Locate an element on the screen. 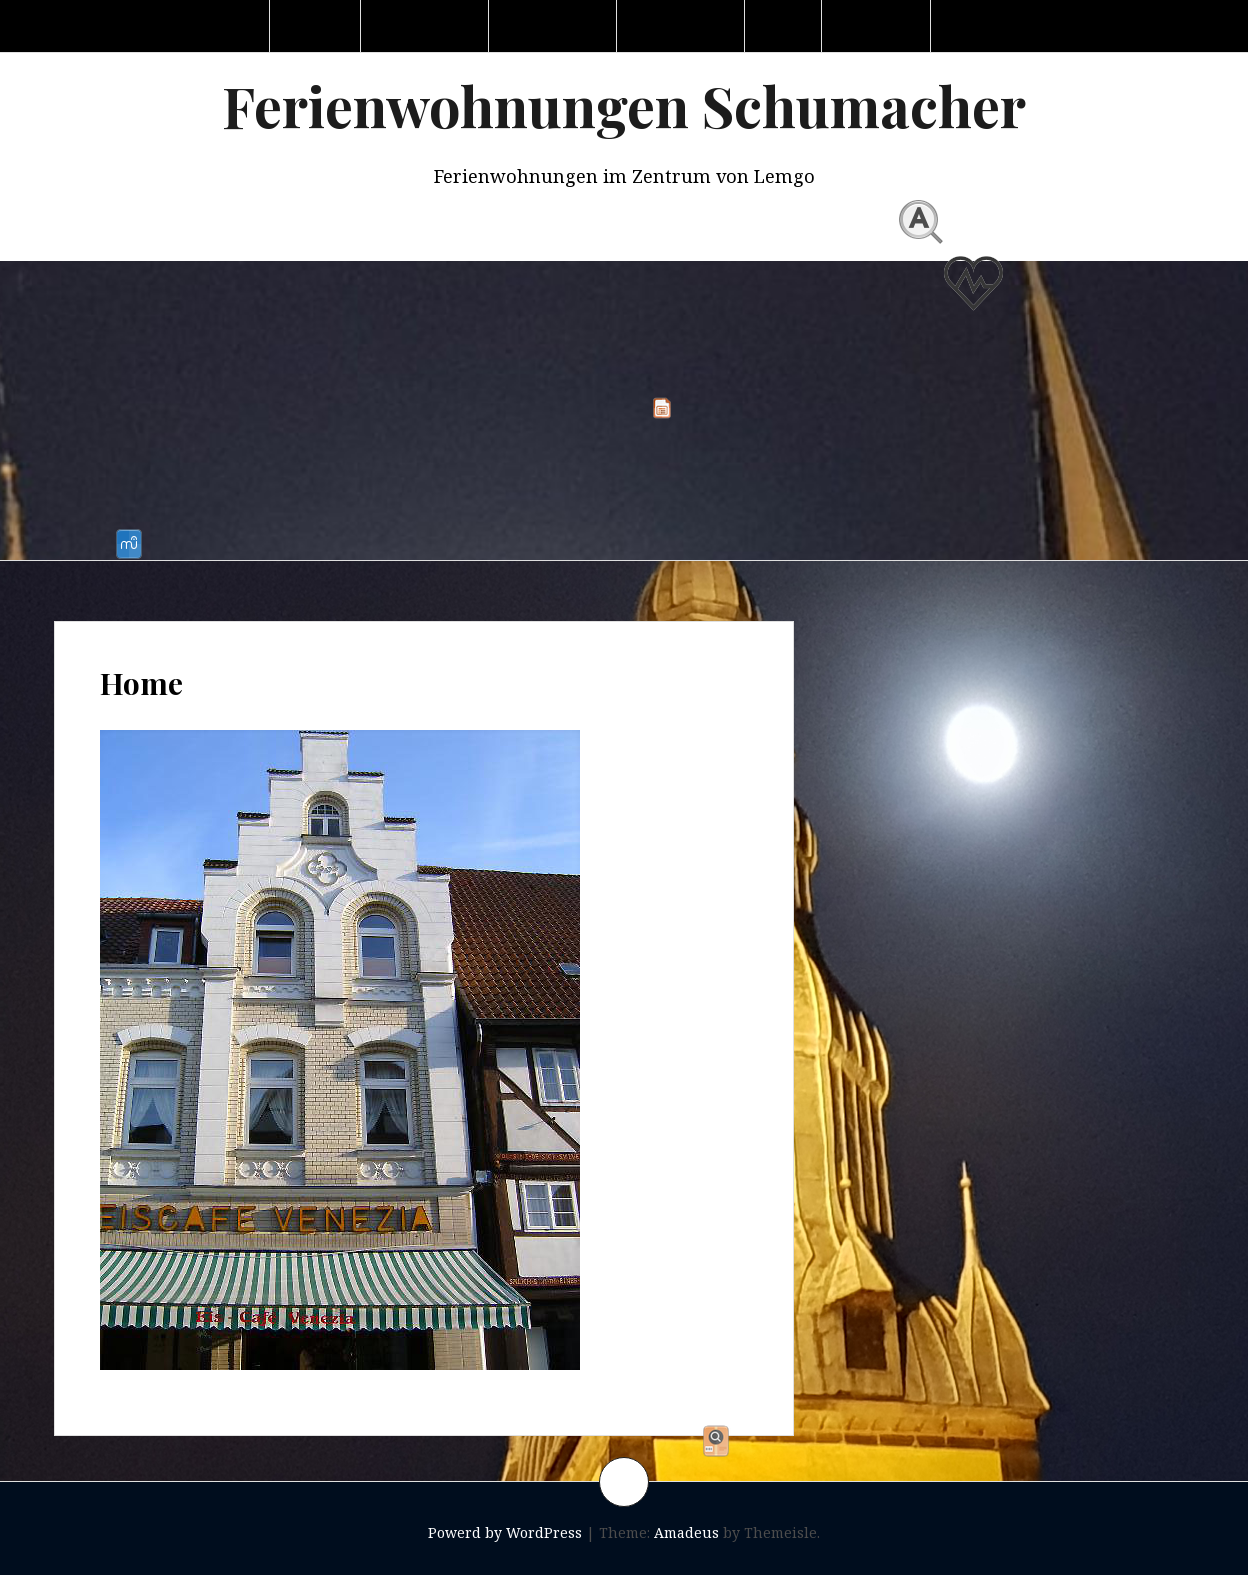  open a presentation file is located at coordinates (662, 408).